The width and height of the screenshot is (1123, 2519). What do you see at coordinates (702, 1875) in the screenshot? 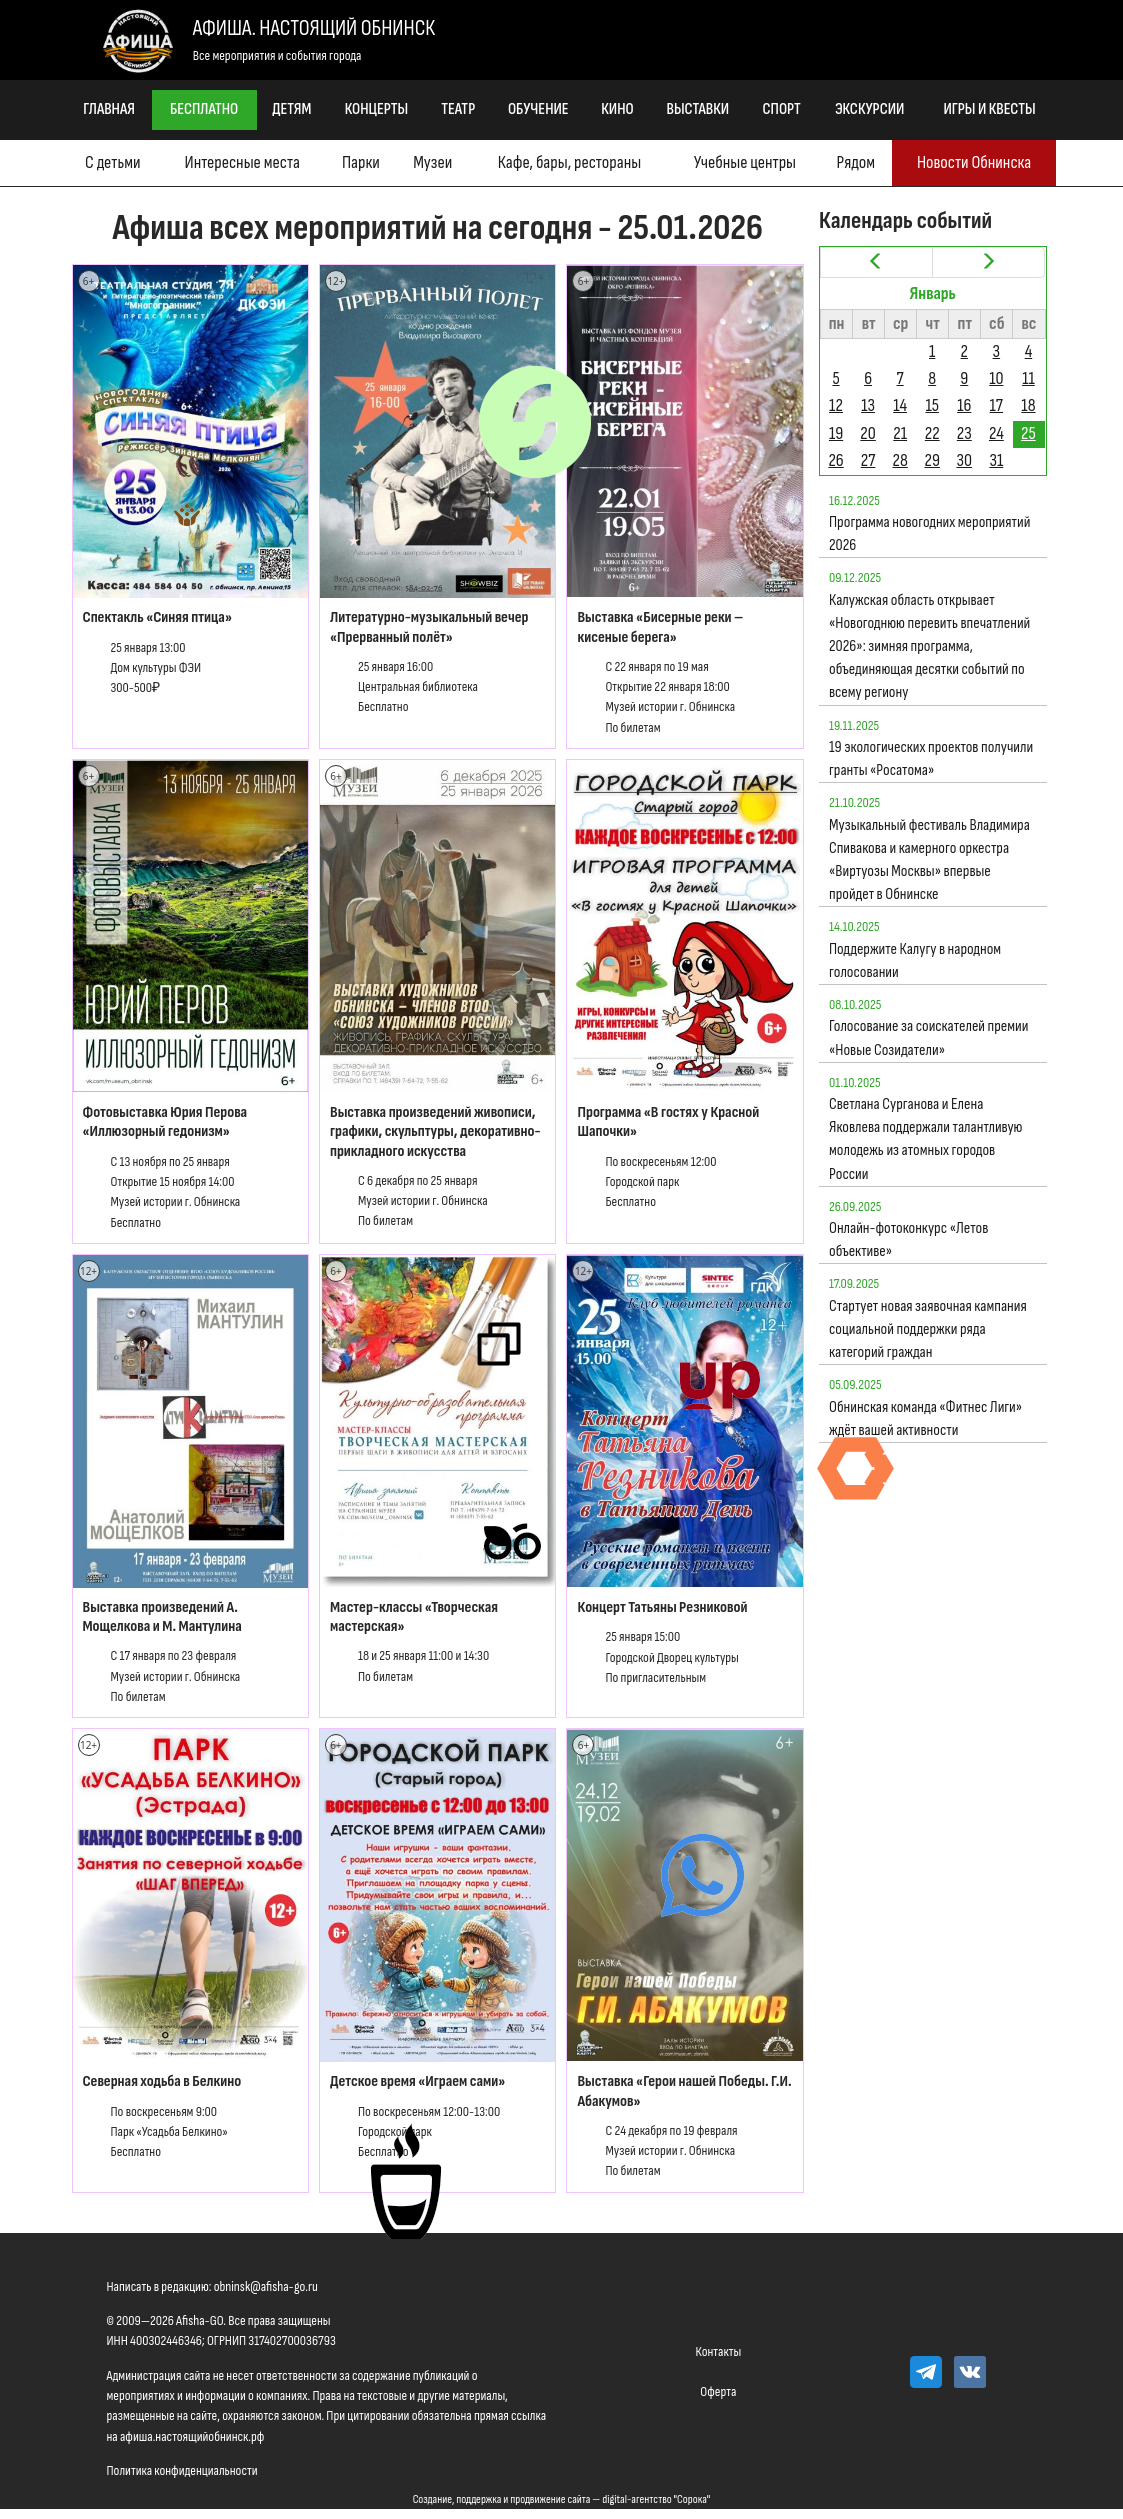
I see `open WhatsApp messaging app` at bounding box center [702, 1875].